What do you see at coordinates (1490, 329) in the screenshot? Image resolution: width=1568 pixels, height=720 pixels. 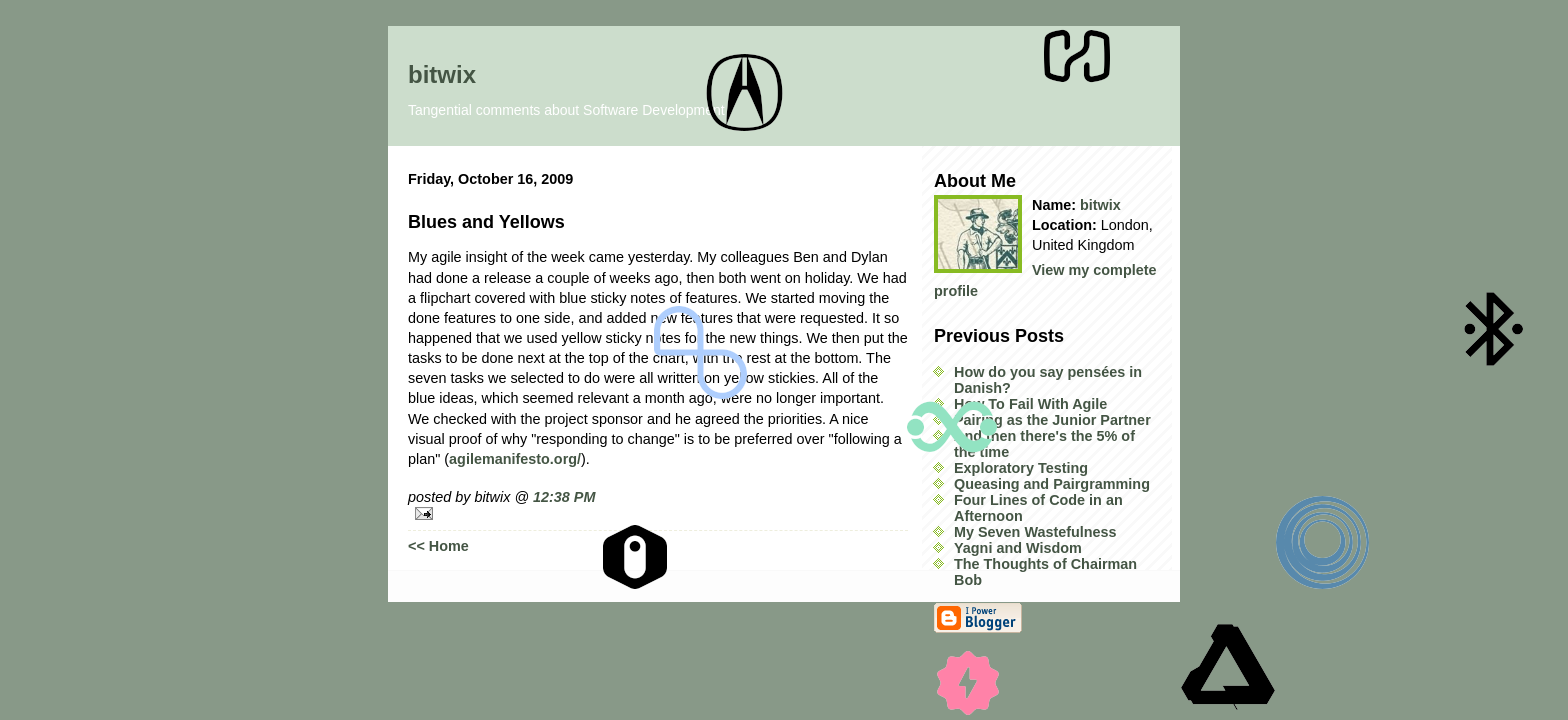 I see `connect to a bluetooth device` at bounding box center [1490, 329].